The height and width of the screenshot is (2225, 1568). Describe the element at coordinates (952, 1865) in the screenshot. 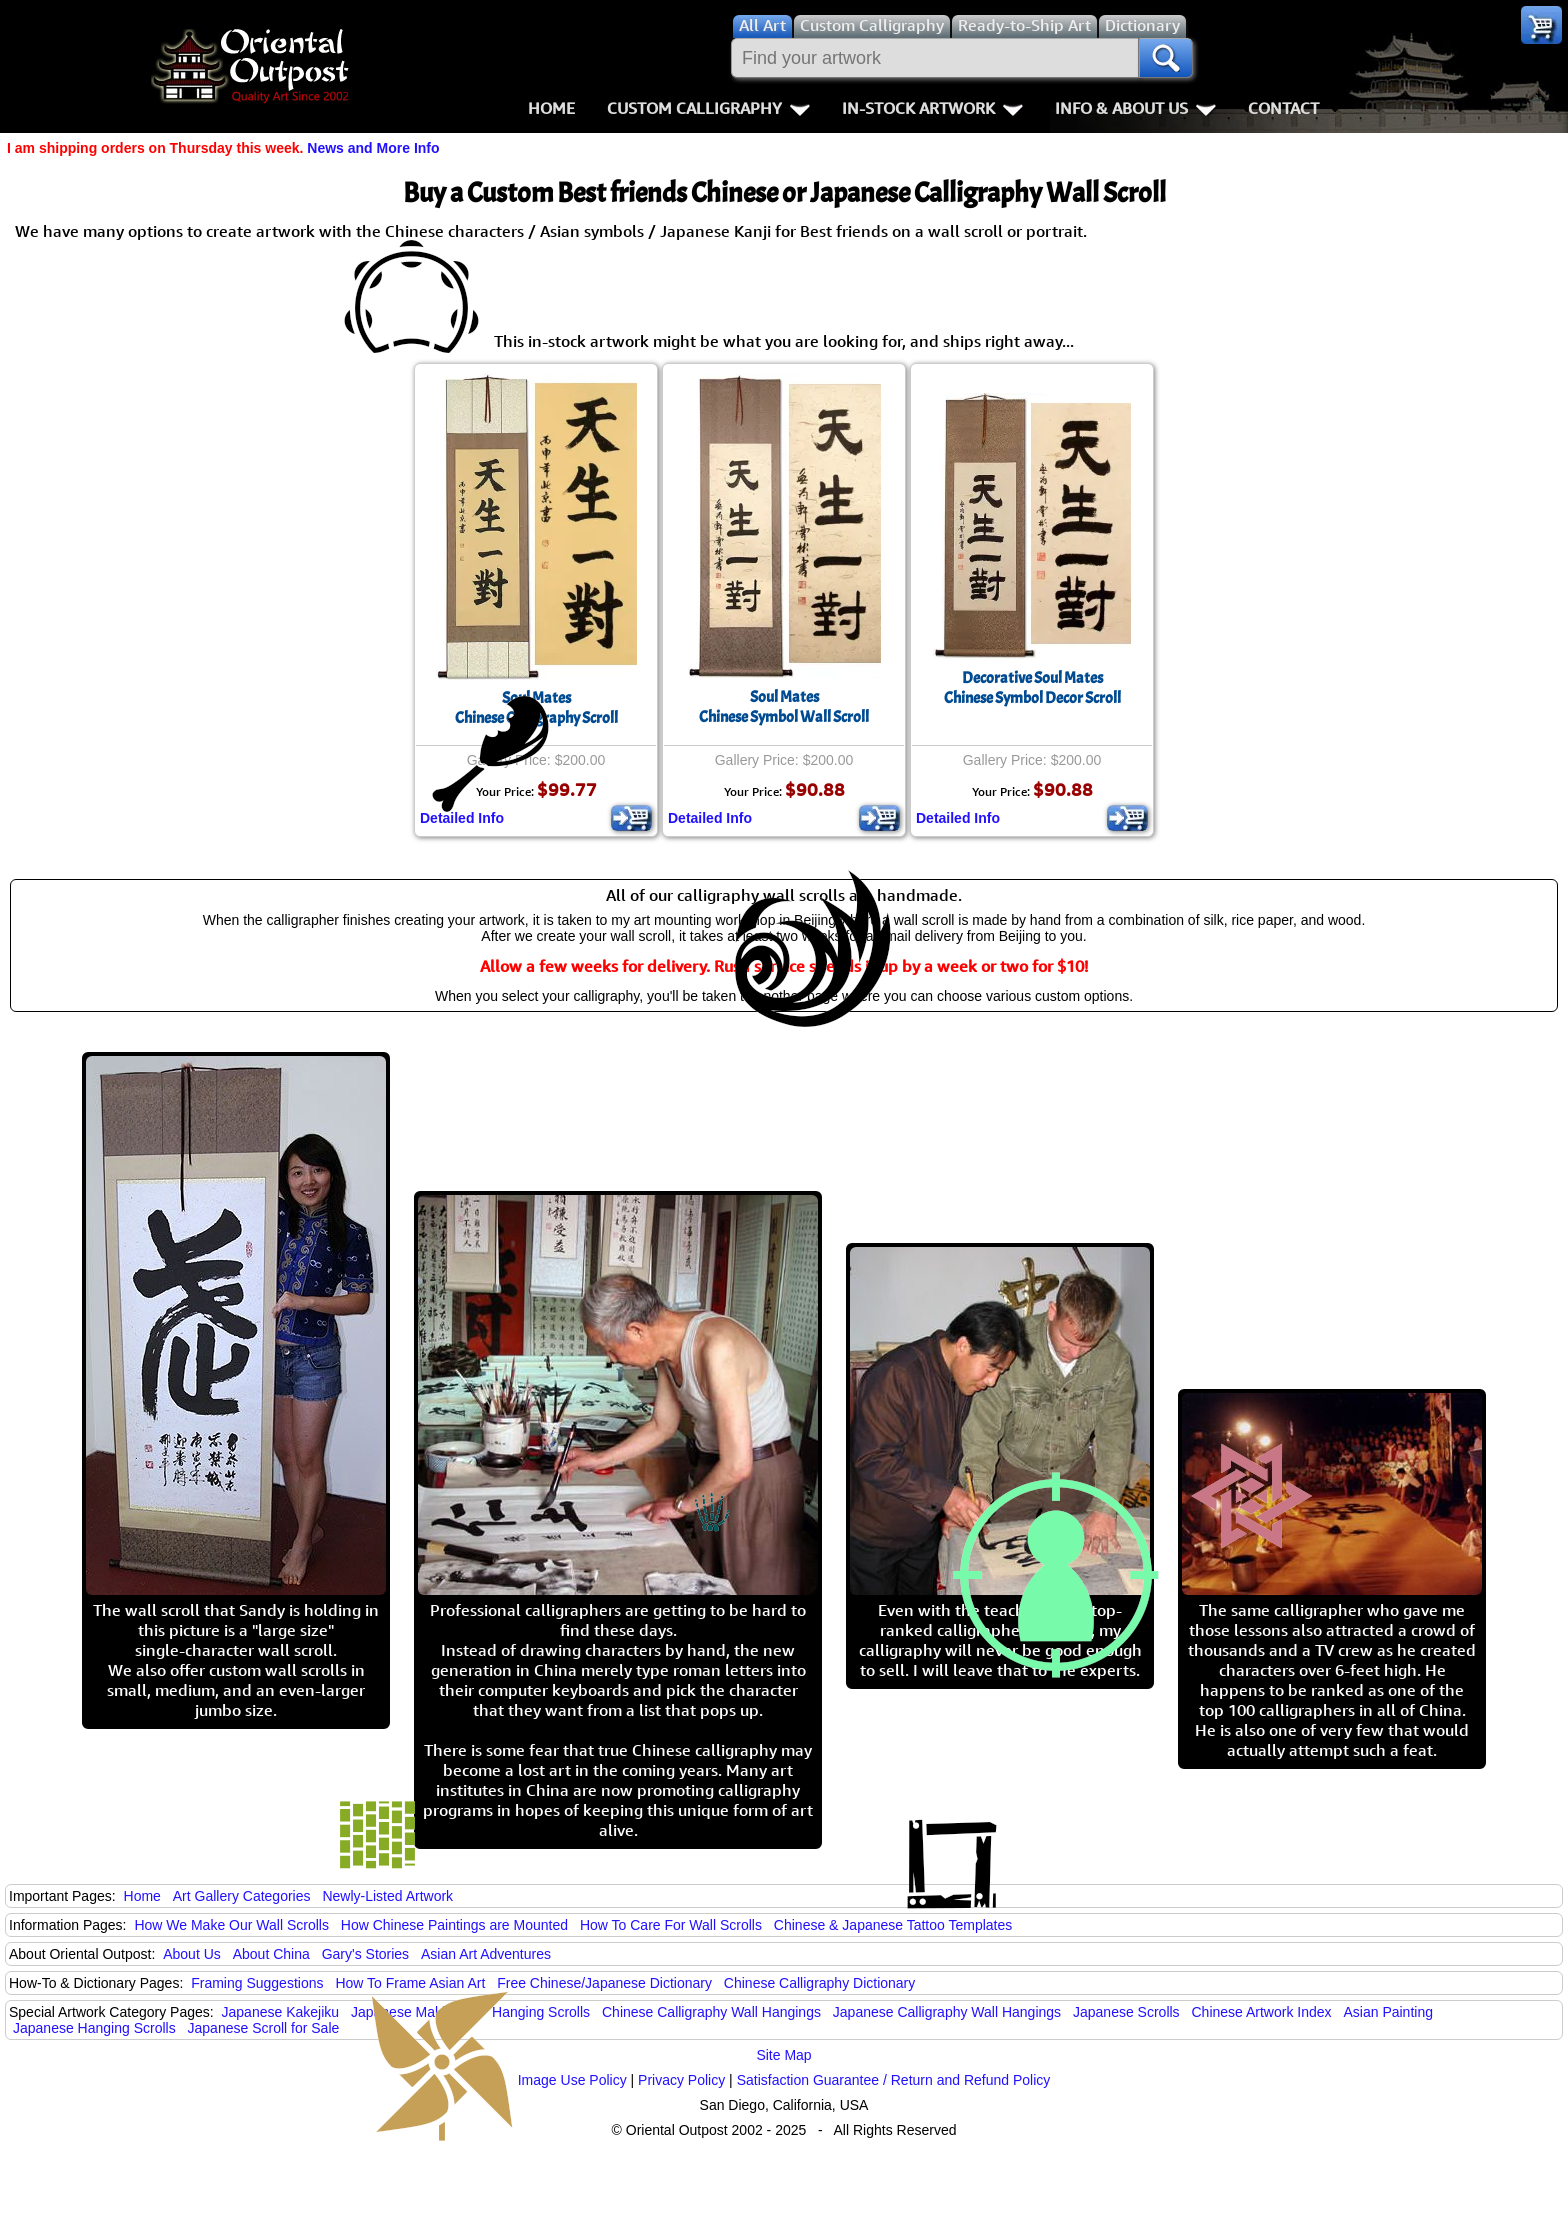

I see `select a wooden frame border style` at that location.